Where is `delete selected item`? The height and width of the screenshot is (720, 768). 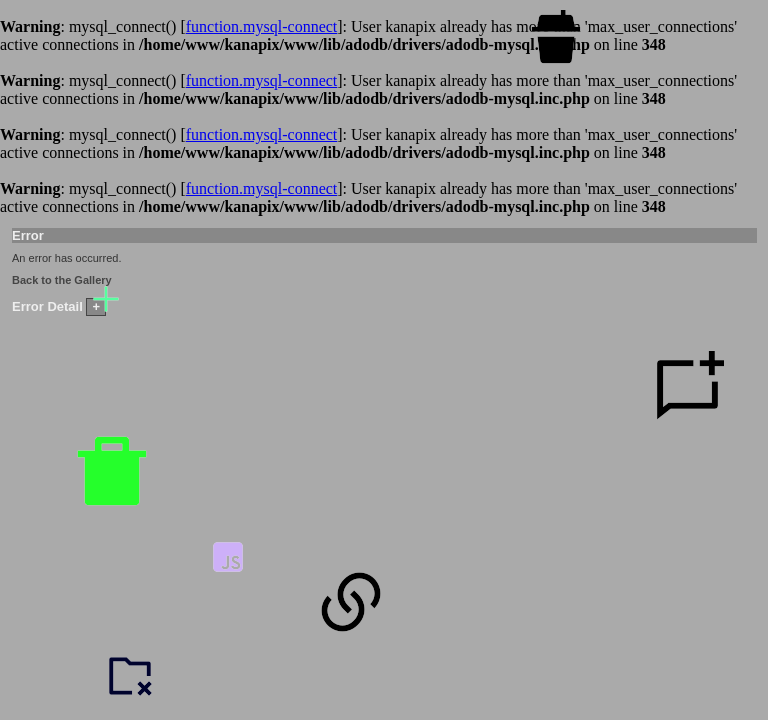 delete selected item is located at coordinates (112, 471).